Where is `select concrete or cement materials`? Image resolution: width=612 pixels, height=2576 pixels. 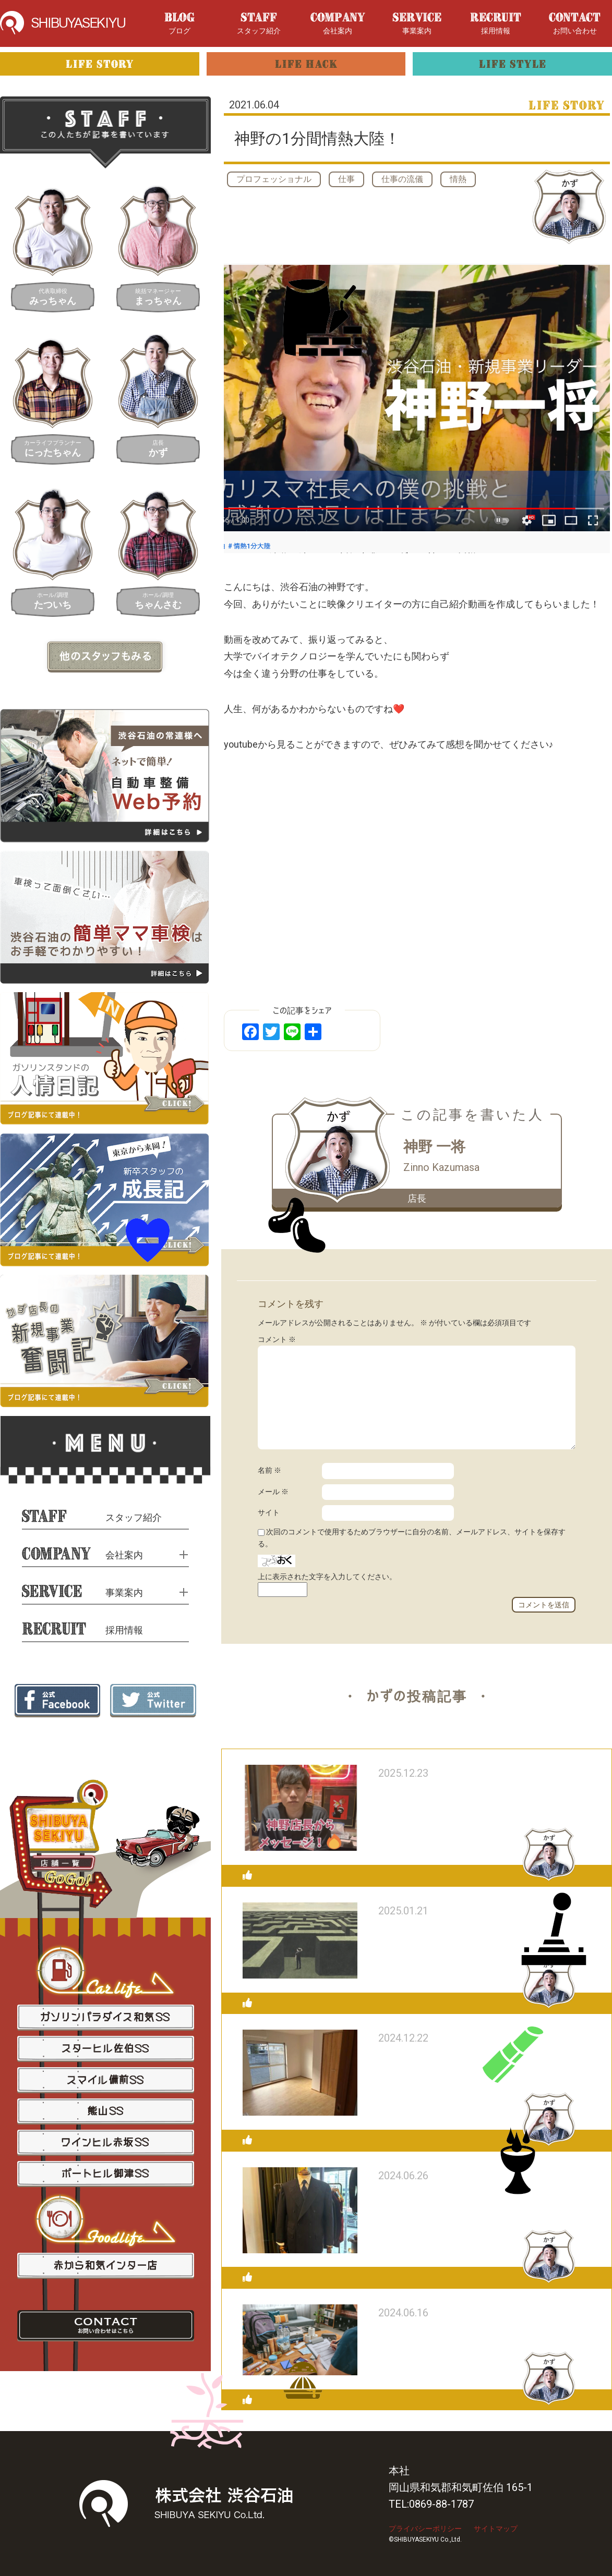
select concrete or cement materials is located at coordinates (322, 316).